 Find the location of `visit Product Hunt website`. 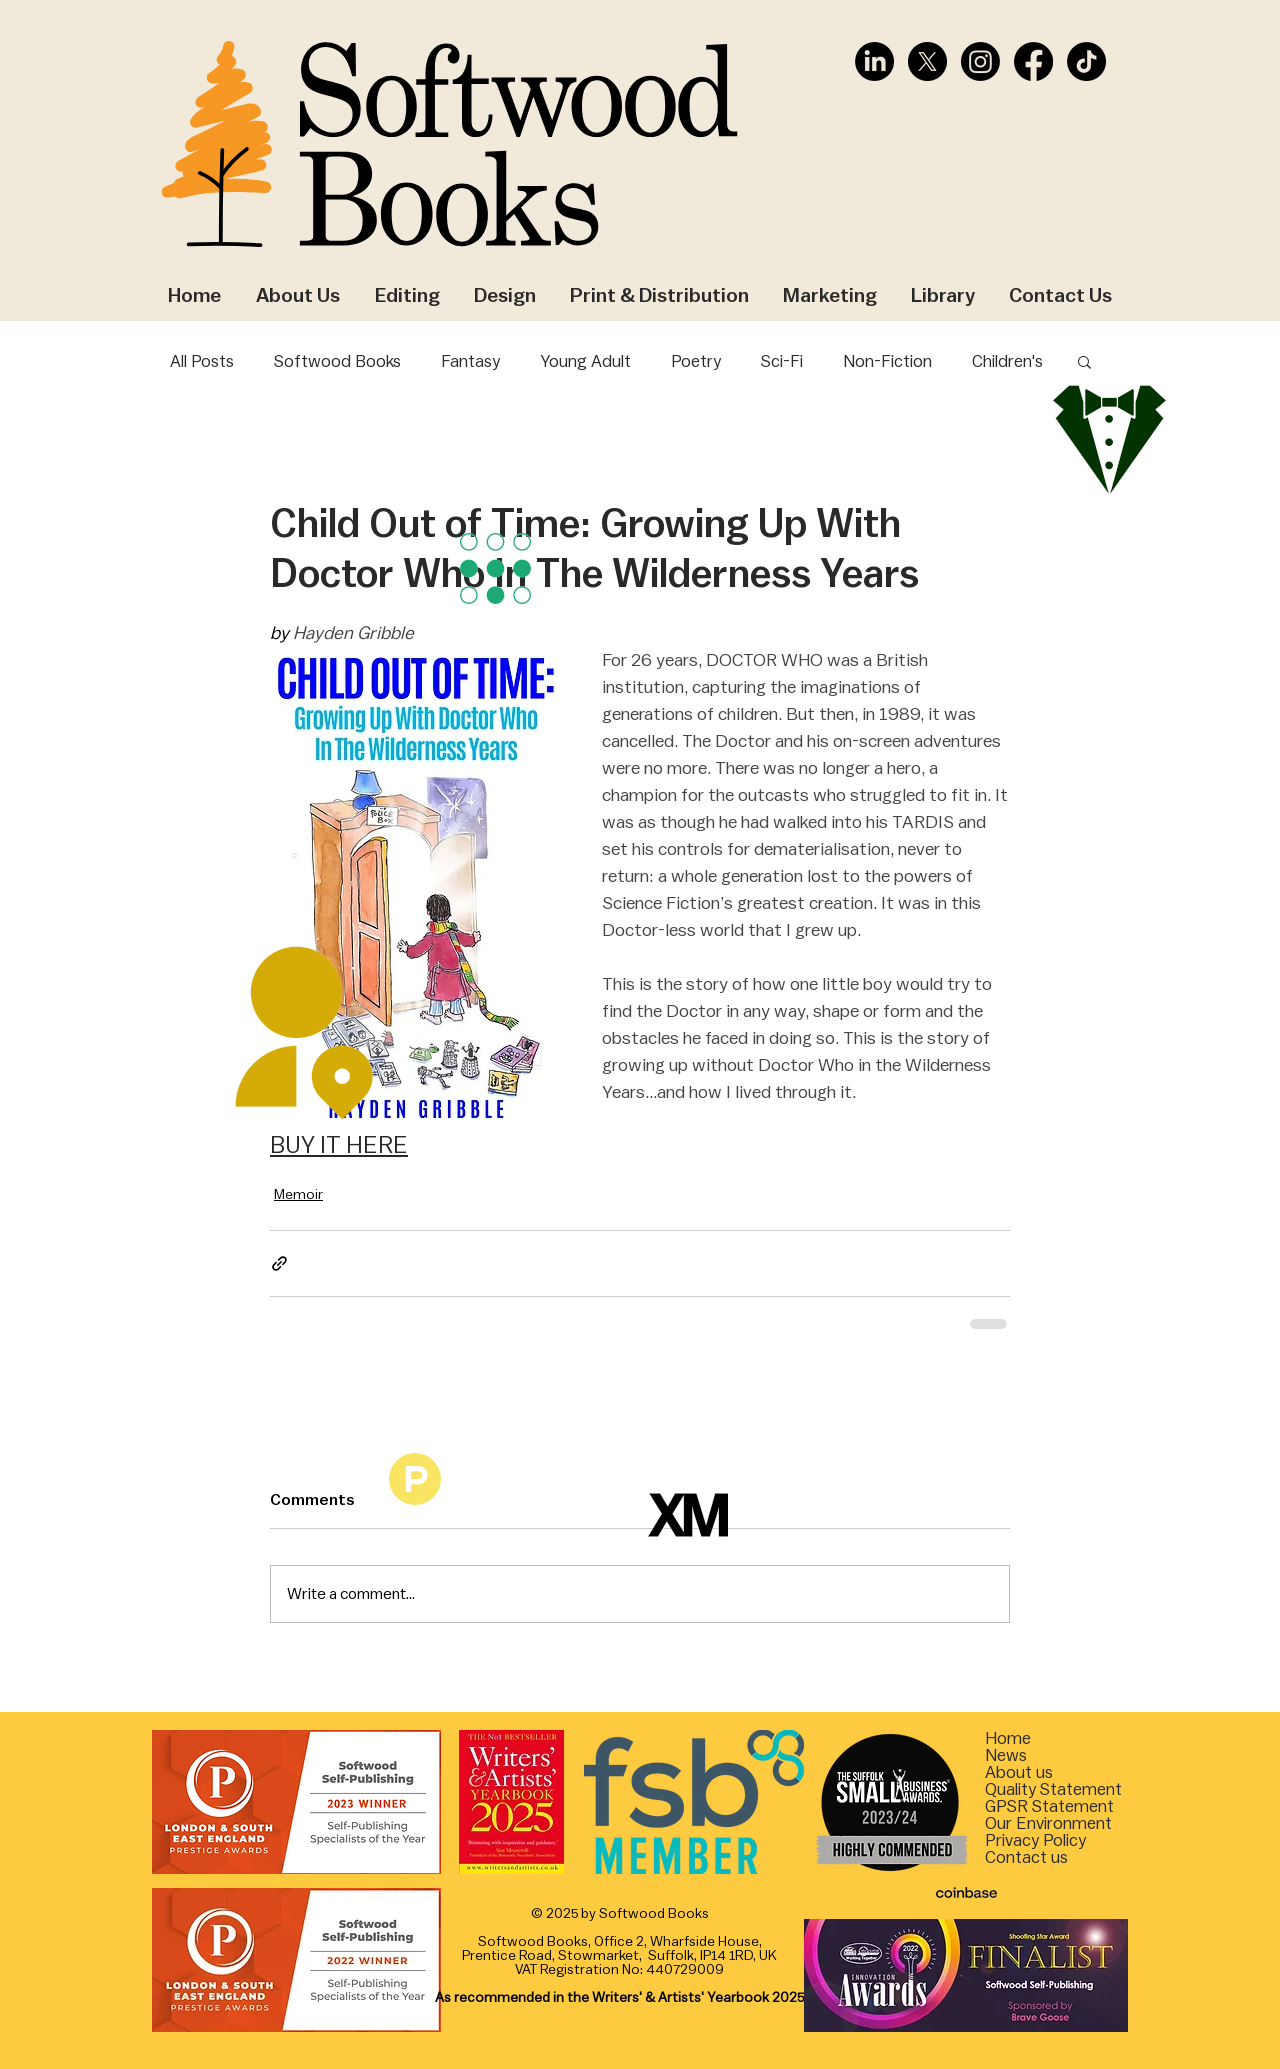

visit Product Hunt website is located at coordinates (415, 1479).